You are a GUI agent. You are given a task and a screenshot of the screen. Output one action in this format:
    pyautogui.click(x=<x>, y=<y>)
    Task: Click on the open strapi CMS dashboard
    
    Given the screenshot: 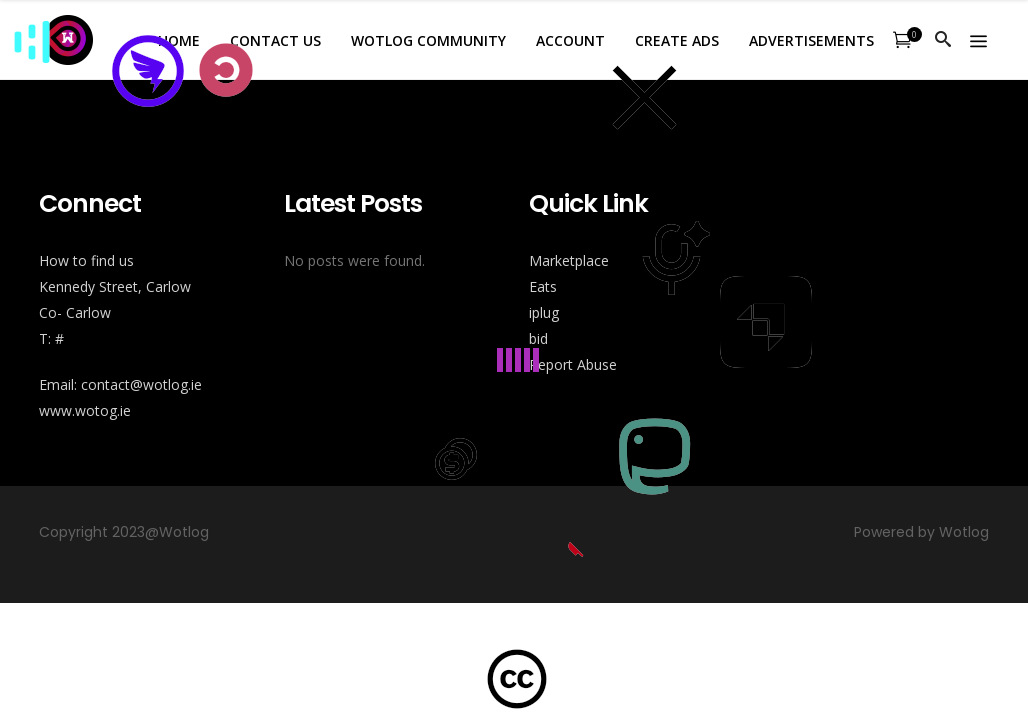 What is the action you would take?
    pyautogui.click(x=766, y=322)
    